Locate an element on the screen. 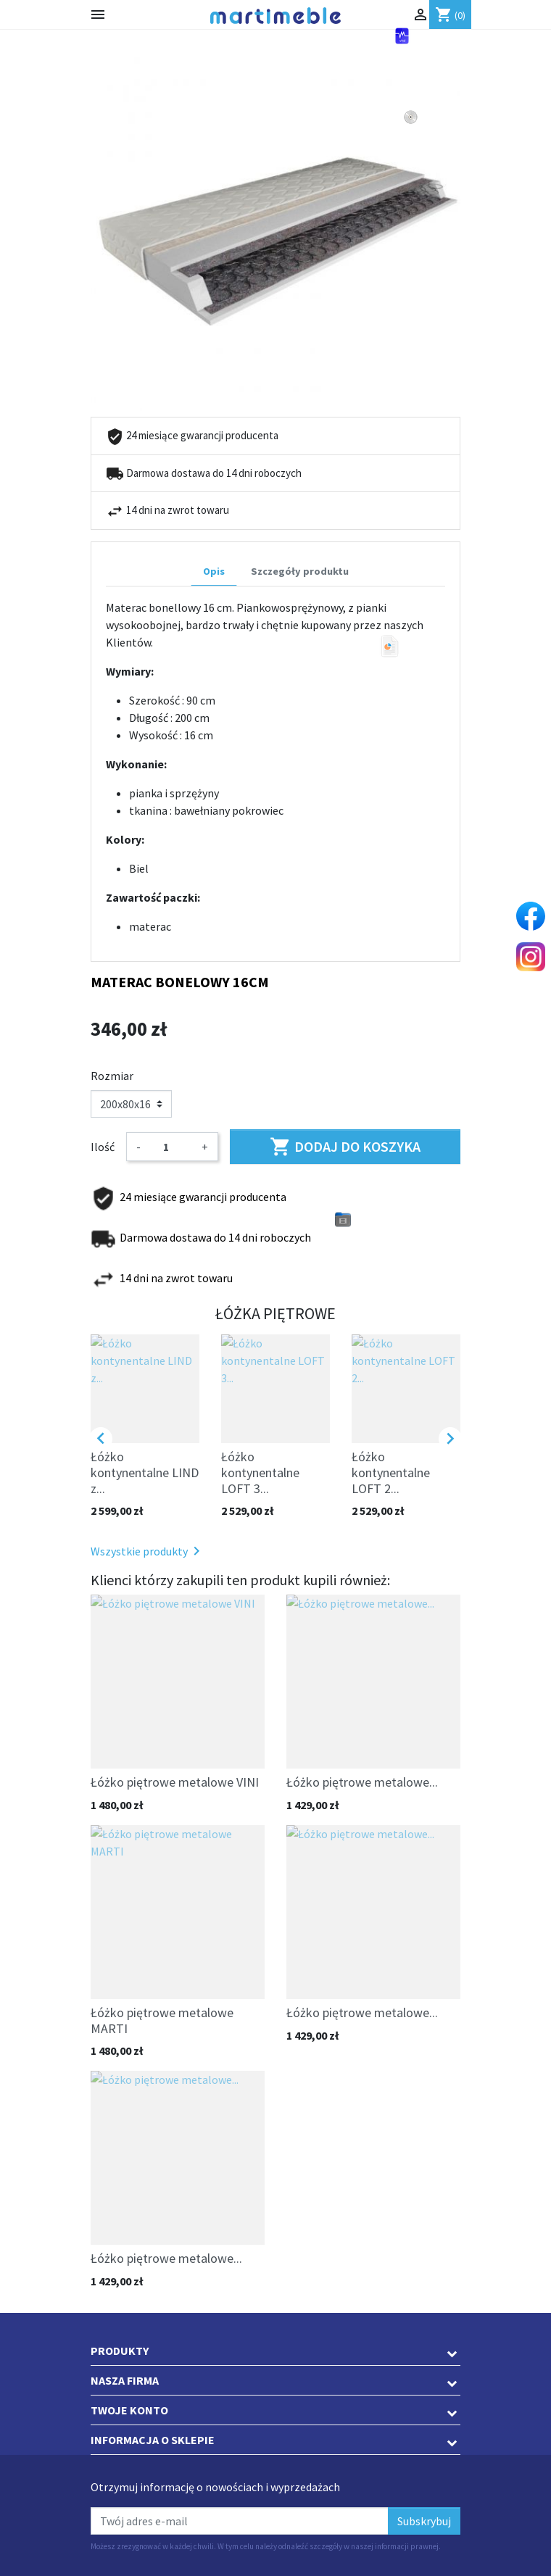  open your videos folder is located at coordinates (343, 1219).